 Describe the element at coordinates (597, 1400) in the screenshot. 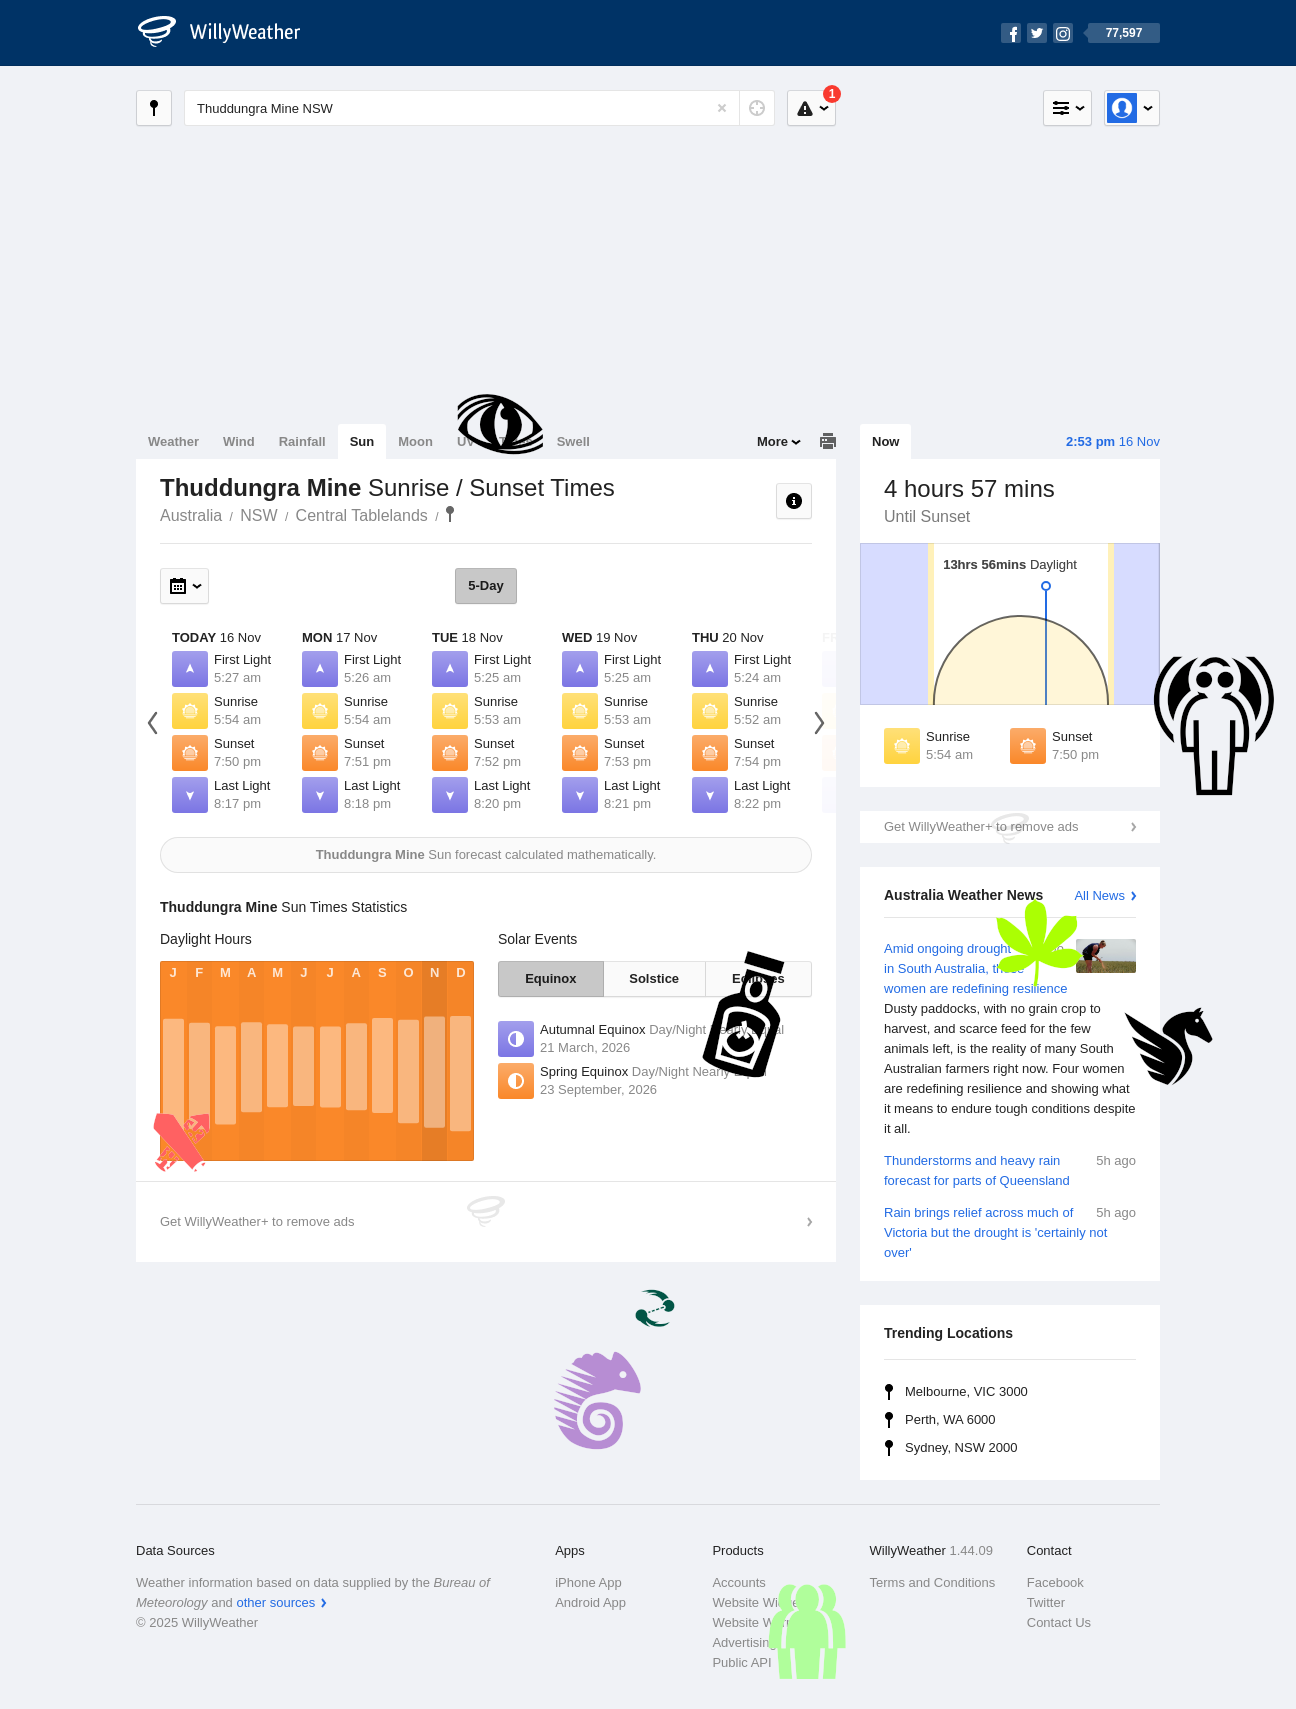

I see `toggle theme or appearance settings` at that location.